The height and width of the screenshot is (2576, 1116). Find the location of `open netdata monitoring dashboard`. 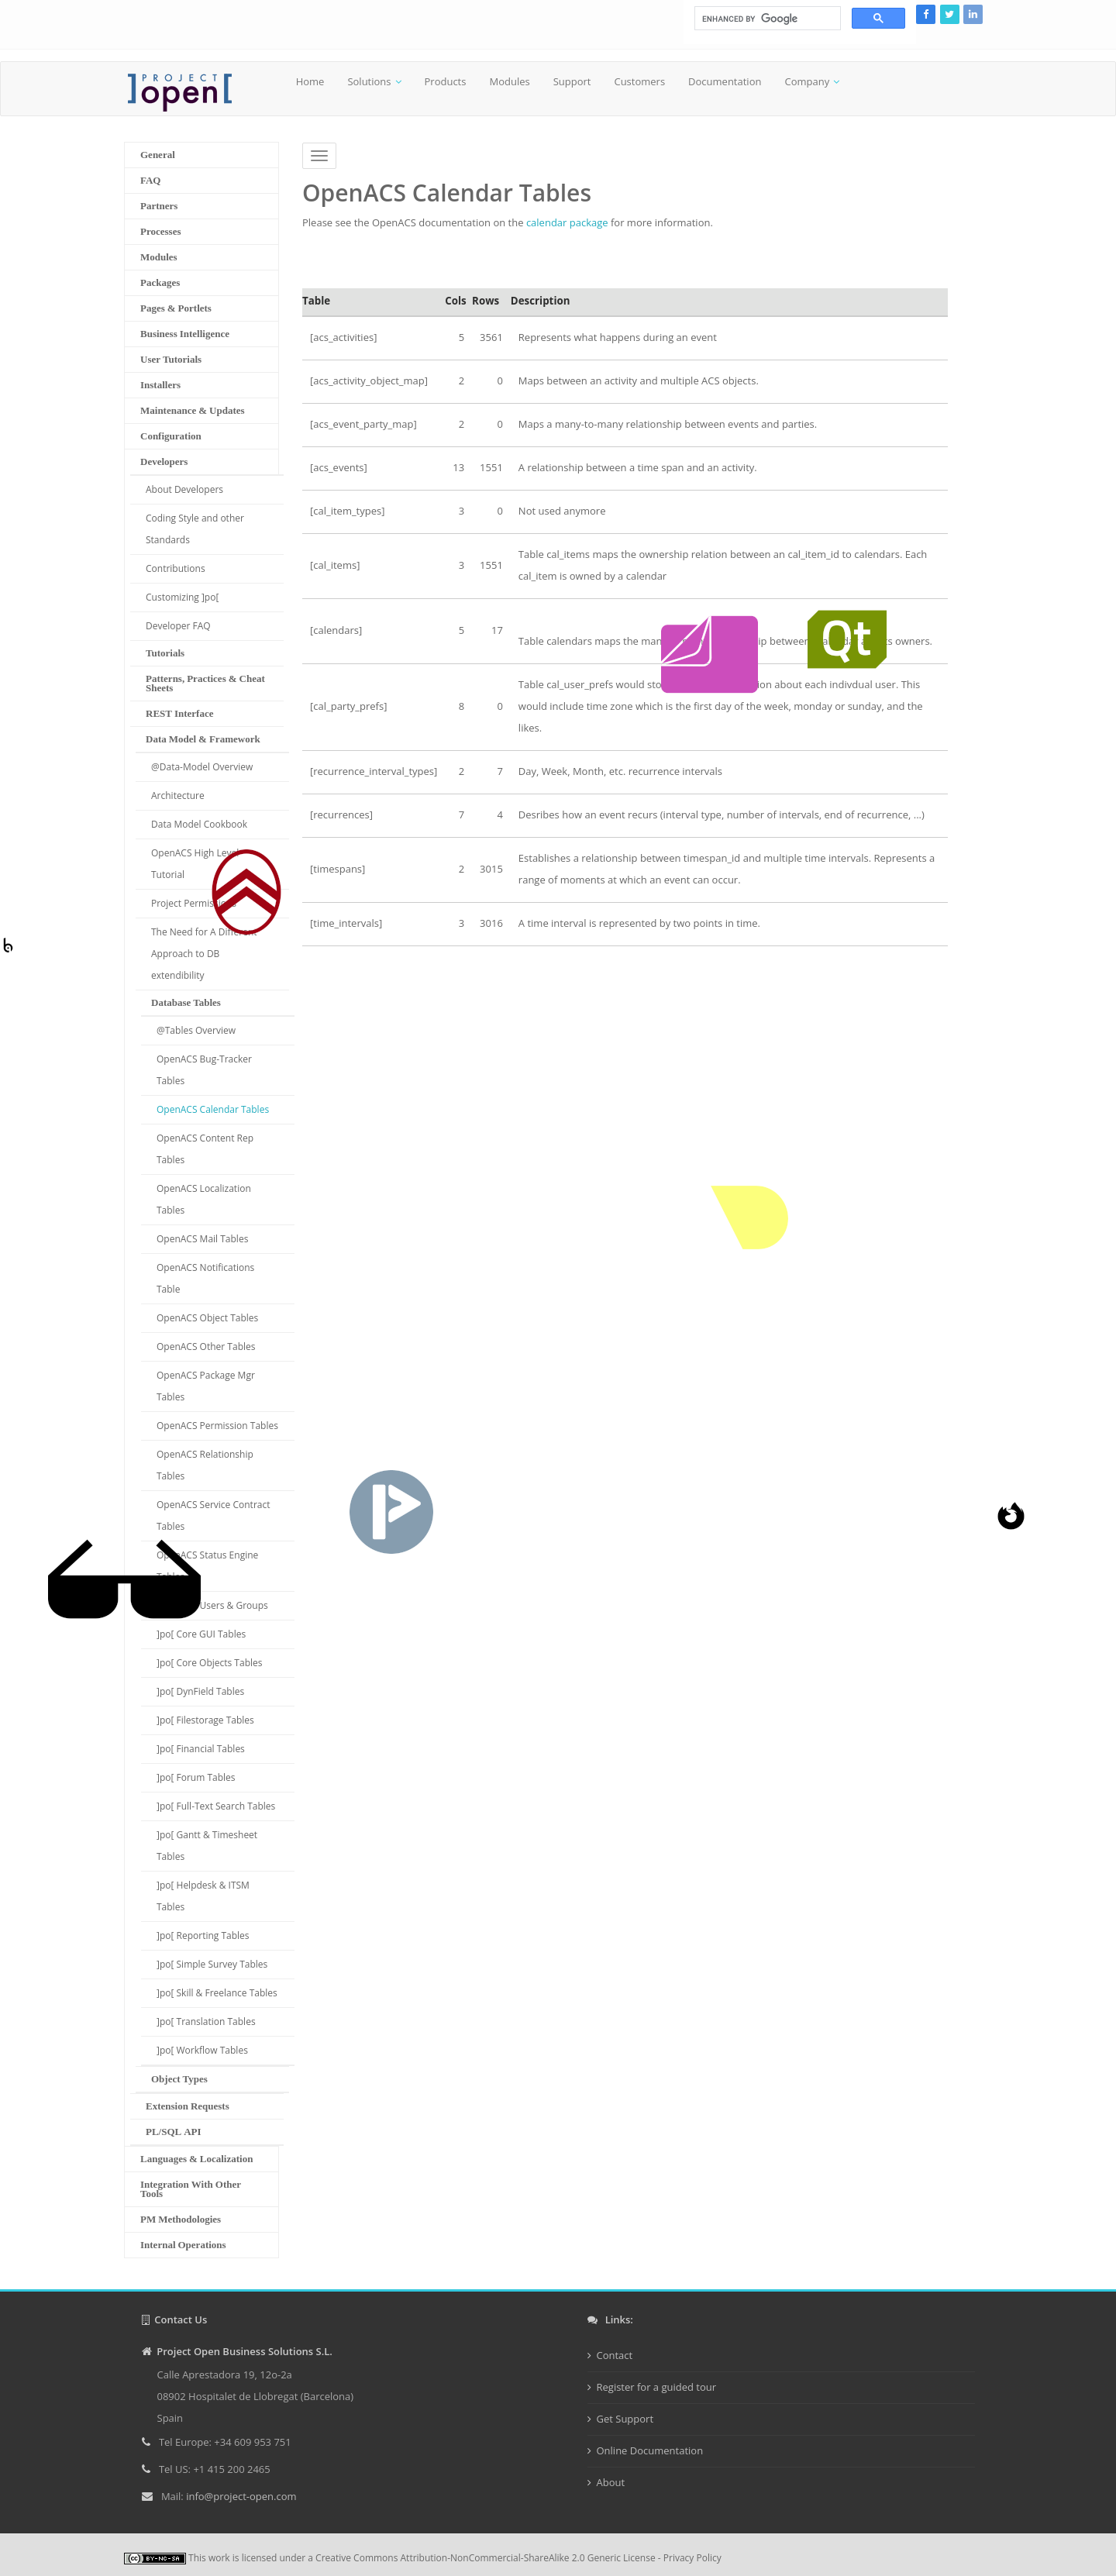

open netdata monitoring dashboard is located at coordinates (749, 1217).